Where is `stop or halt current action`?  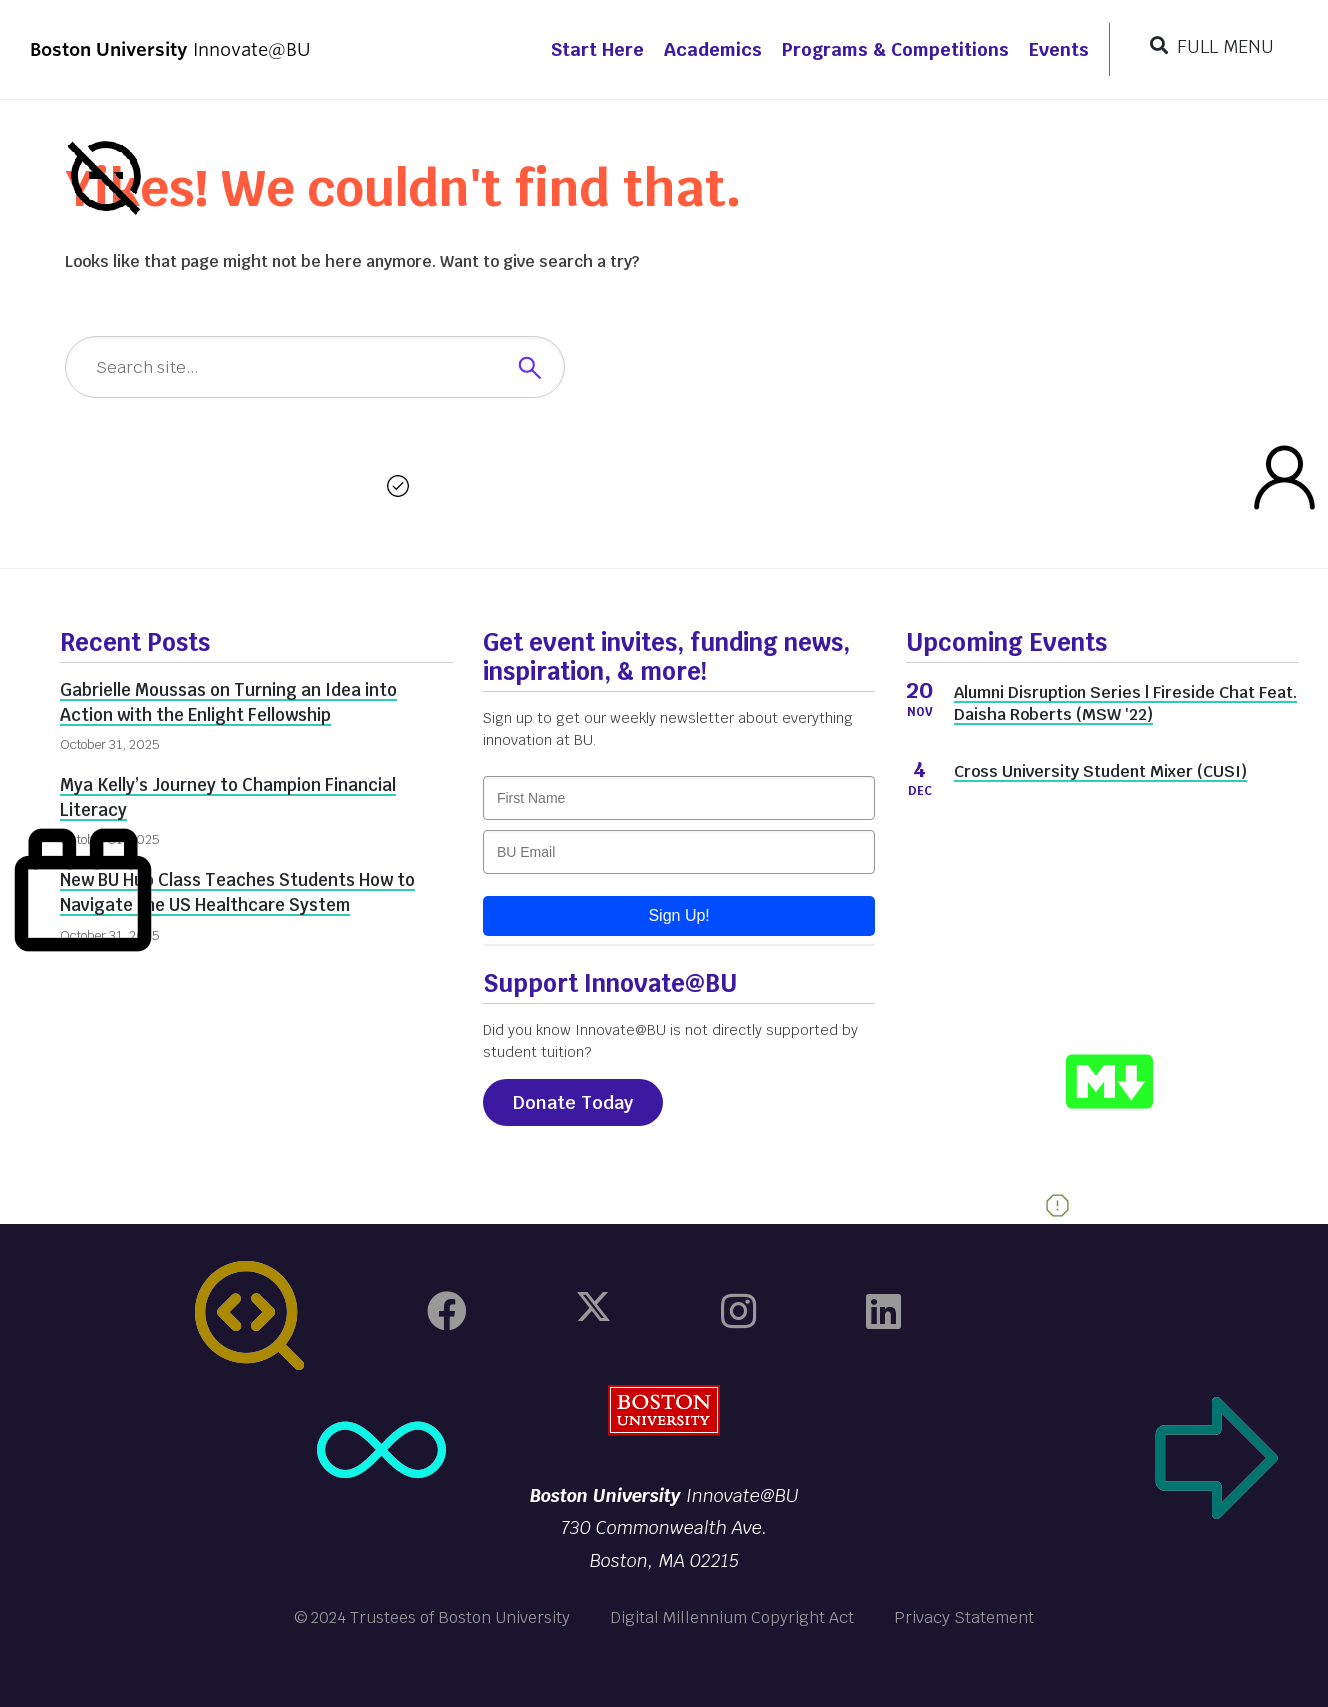 stop or halt current action is located at coordinates (1057, 1205).